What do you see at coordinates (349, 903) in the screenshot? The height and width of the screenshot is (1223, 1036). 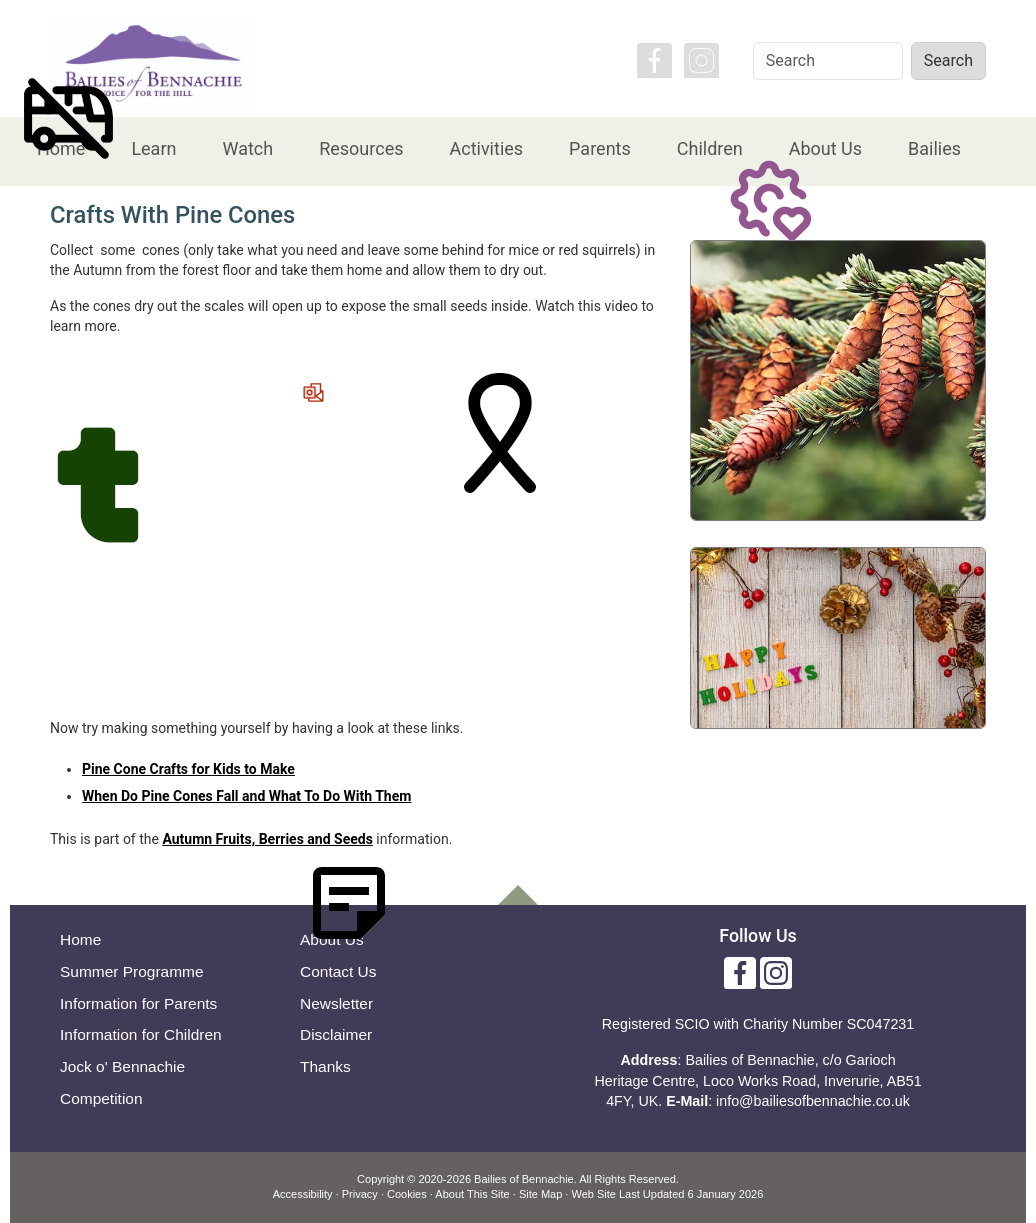 I see `create a new note` at bounding box center [349, 903].